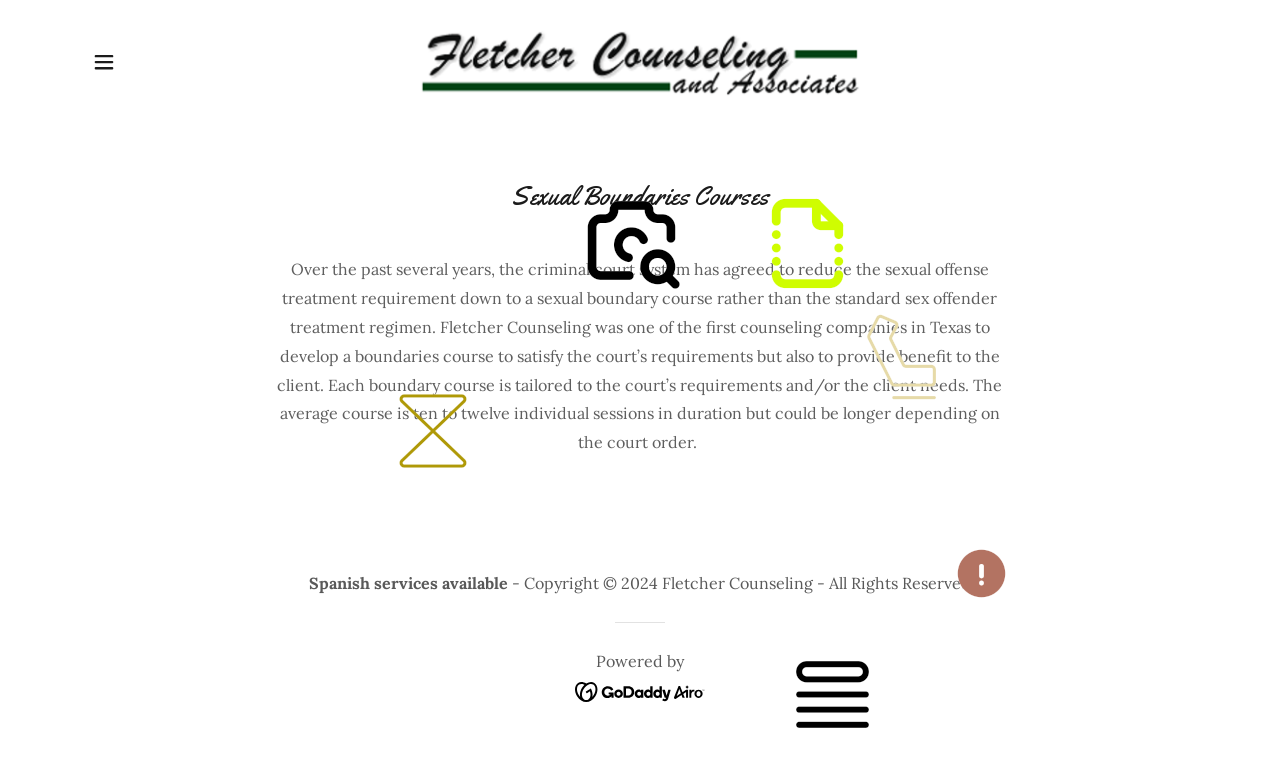 The image size is (1280, 758). I want to click on indicates a corrupted or damaged file, so click(807, 243).